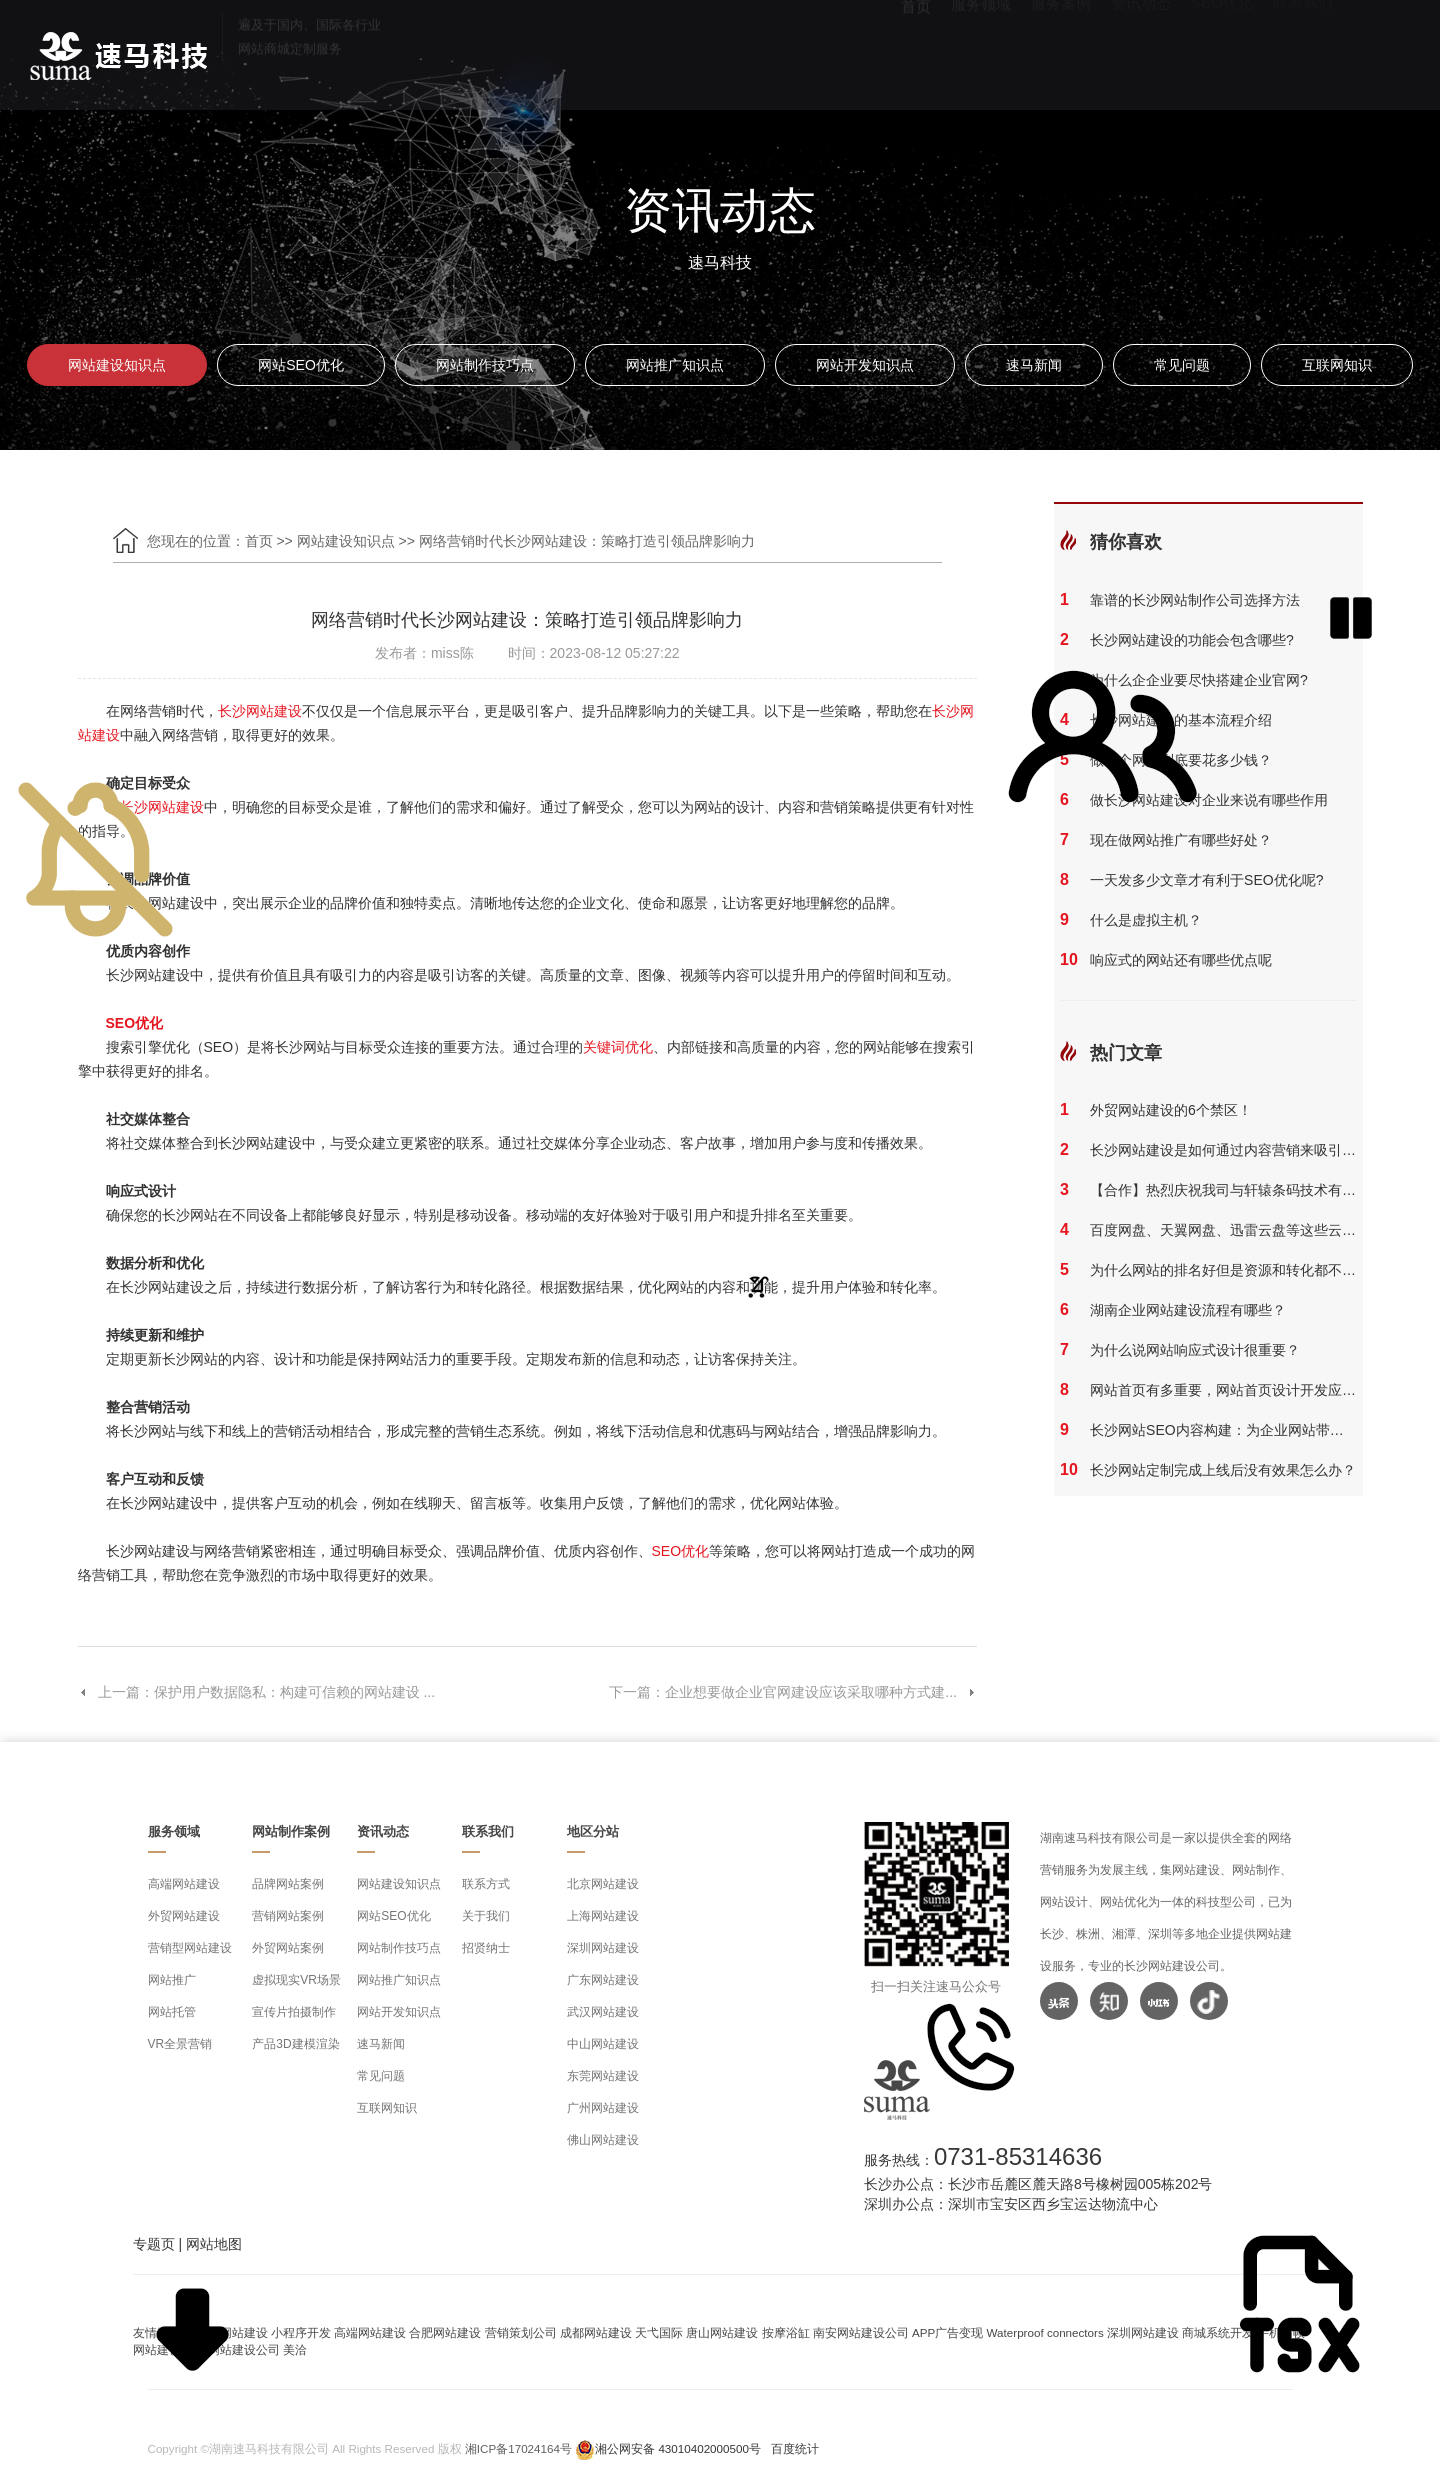  Describe the element at coordinates (972, 2045) in the screenshot. I see `make a phone call` at that location.